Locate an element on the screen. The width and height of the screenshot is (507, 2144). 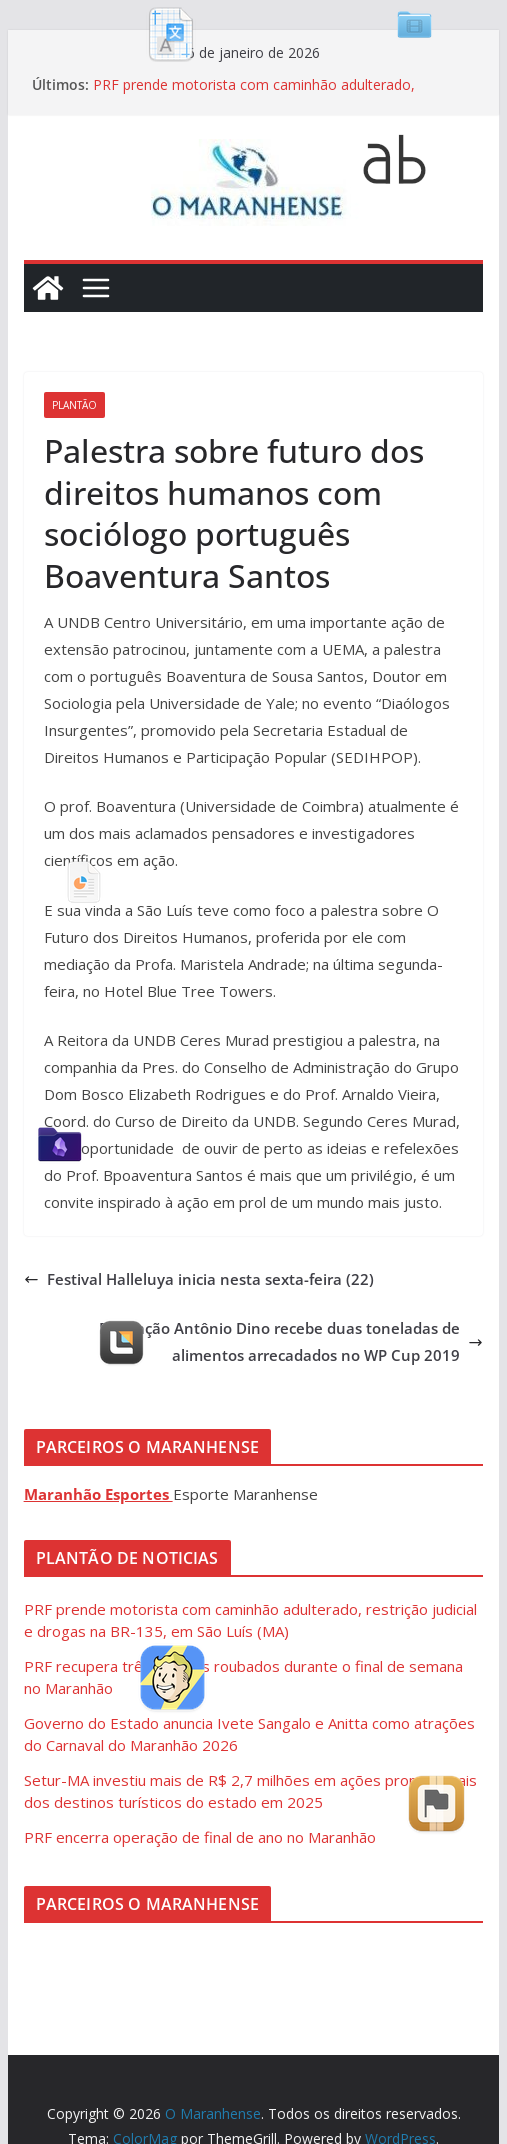
open obsidian vault folder is located at coordinates (59, 1145).